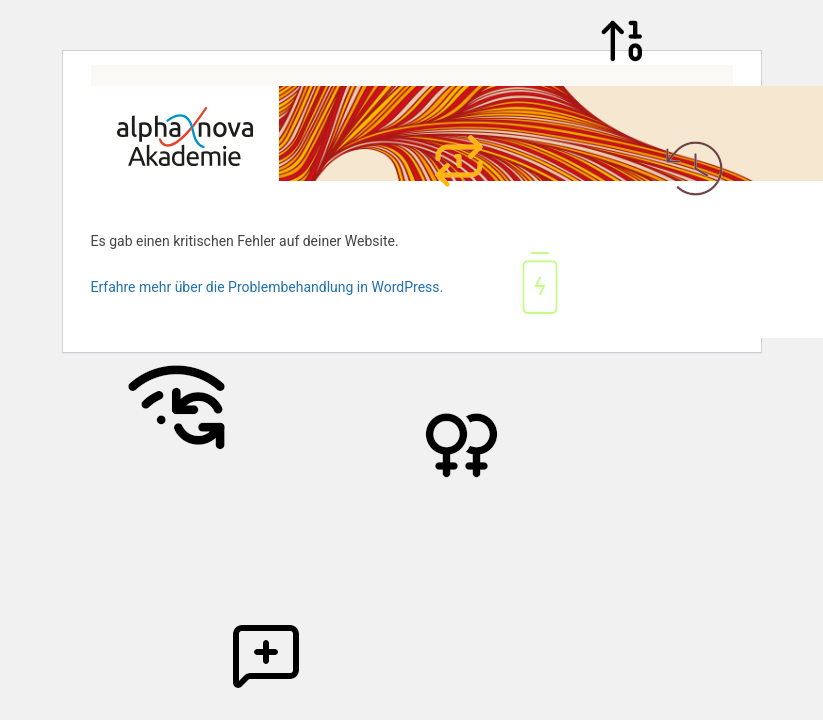 The width and height of the screenshot is (823, 720). What do you see at coordinates (540, 284) in the screenshot?
I see `indicates device is currently charging` at bounding box center [540, 284].